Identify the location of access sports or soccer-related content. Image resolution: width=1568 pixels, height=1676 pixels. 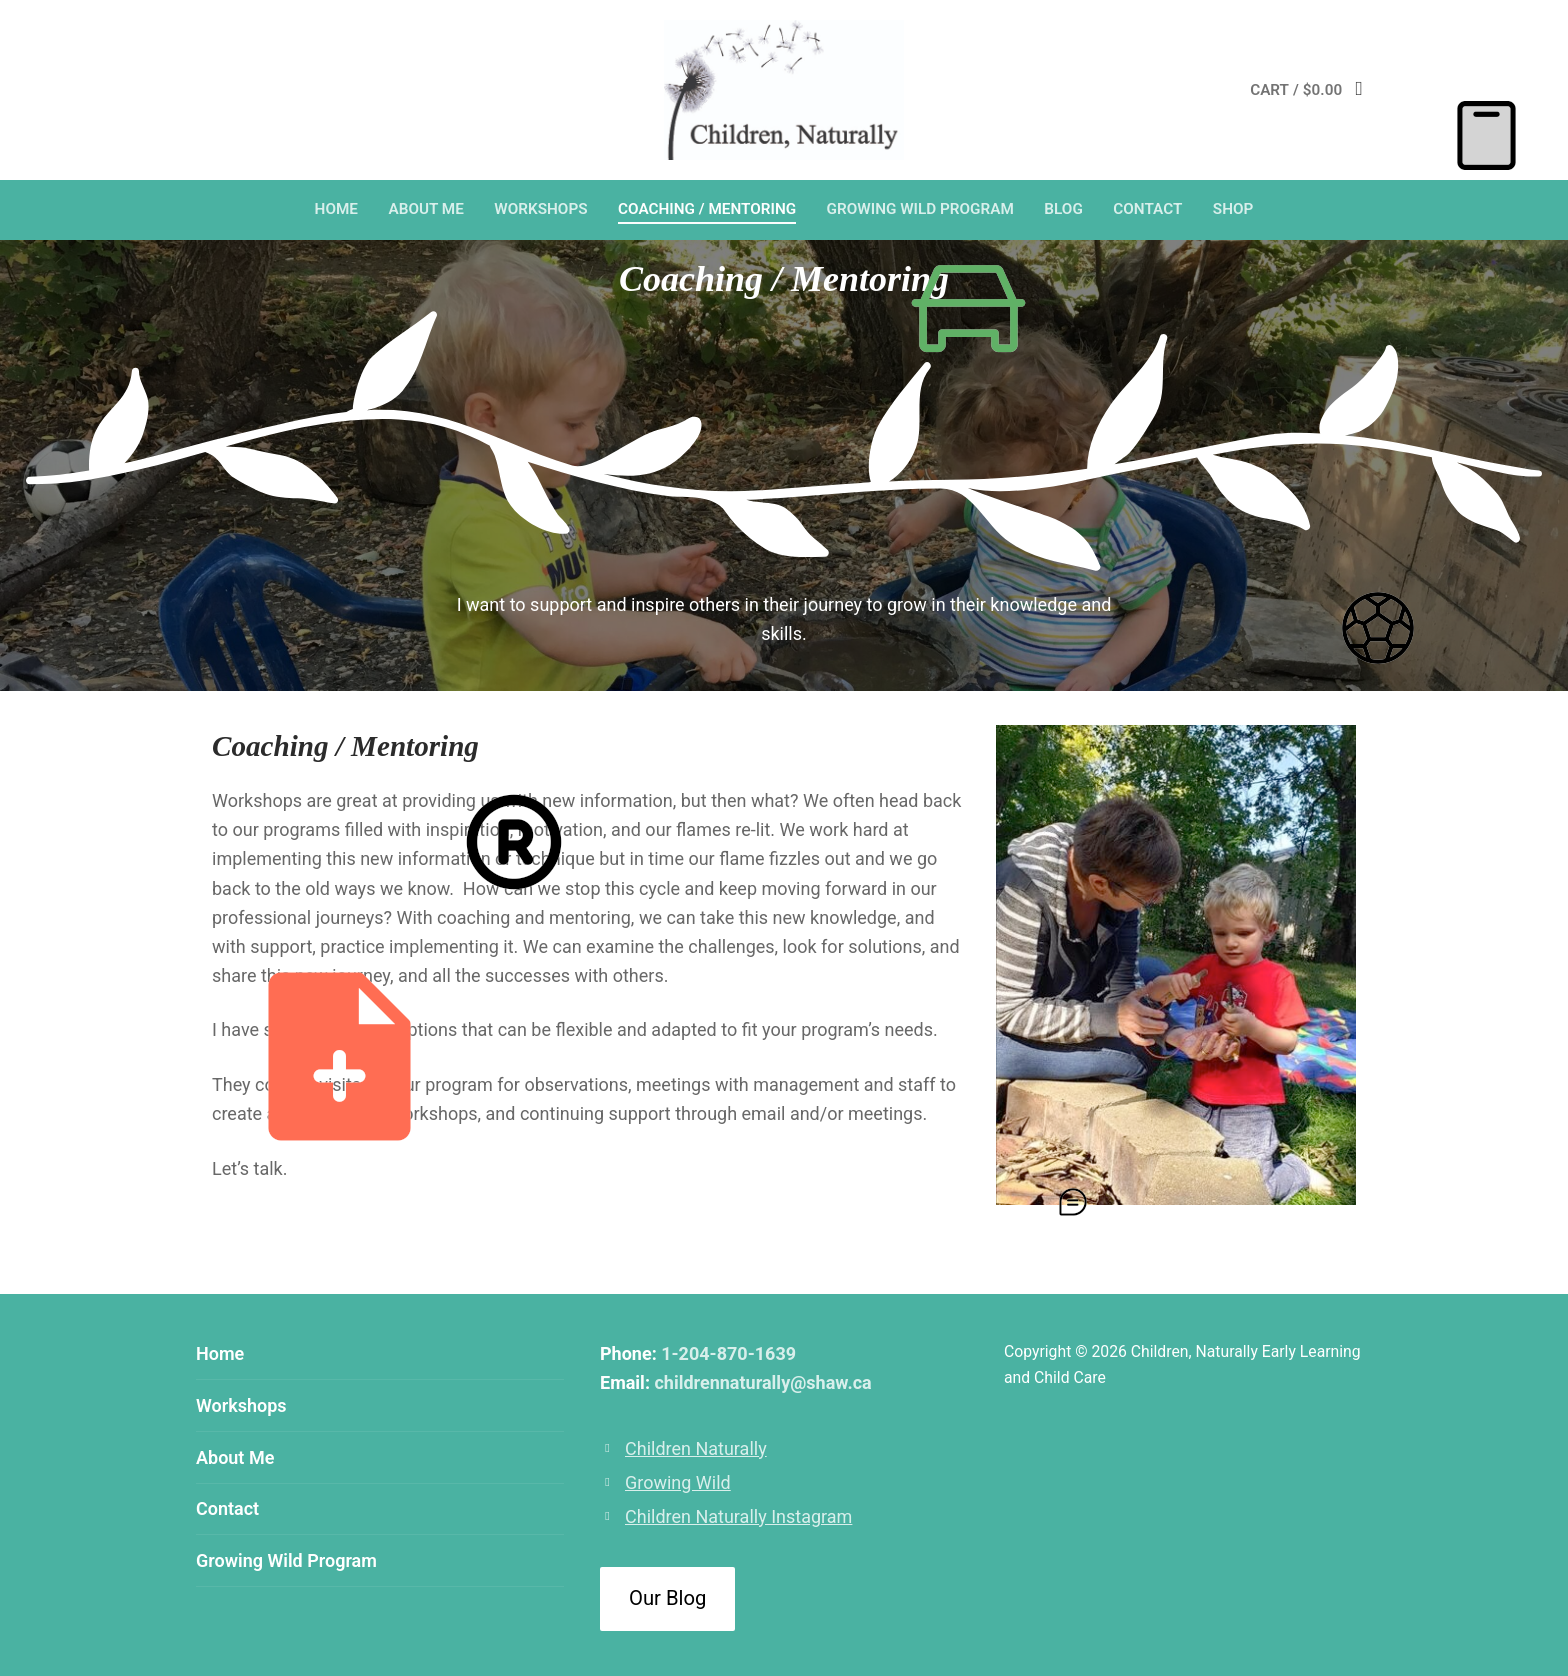
(1378, 628).